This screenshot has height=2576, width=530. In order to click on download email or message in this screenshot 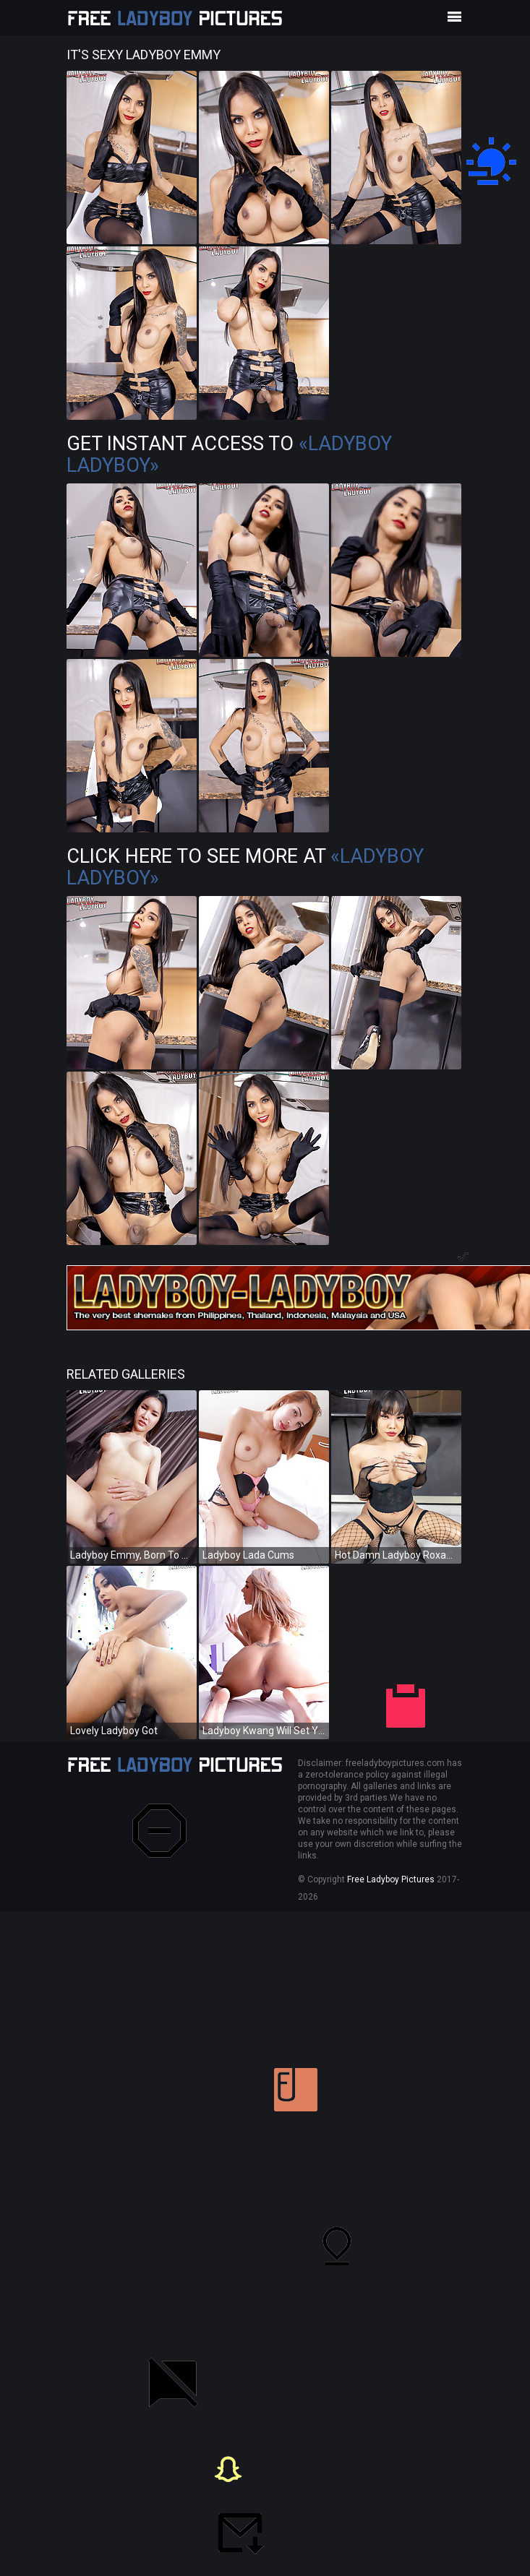, I will do `click(240, 2533)`.